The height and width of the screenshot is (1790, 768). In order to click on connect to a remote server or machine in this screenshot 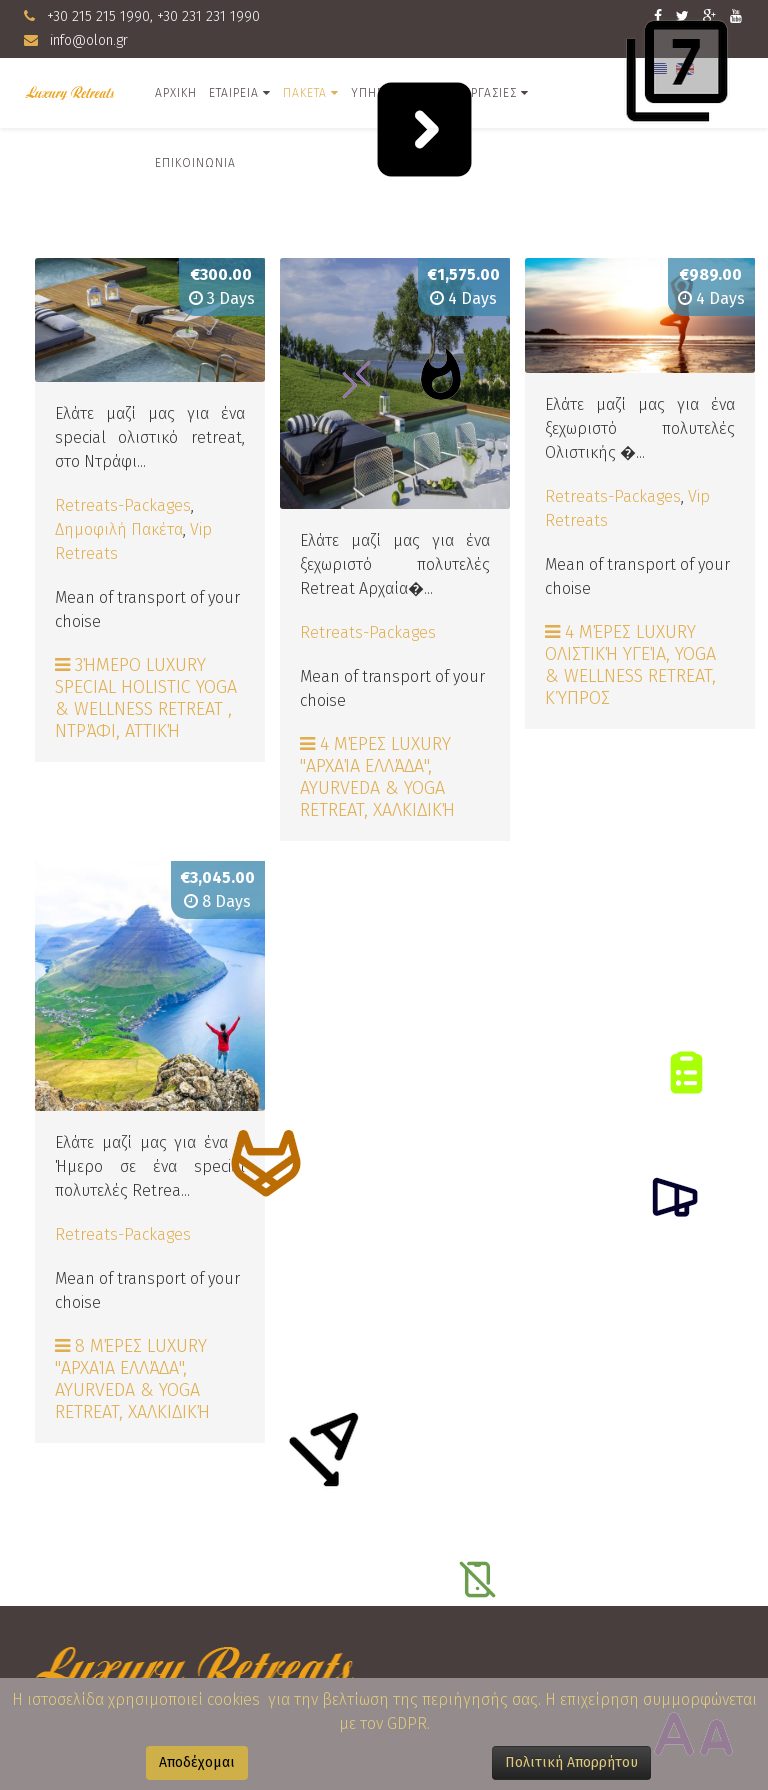, I will do `click(356, 380)`.